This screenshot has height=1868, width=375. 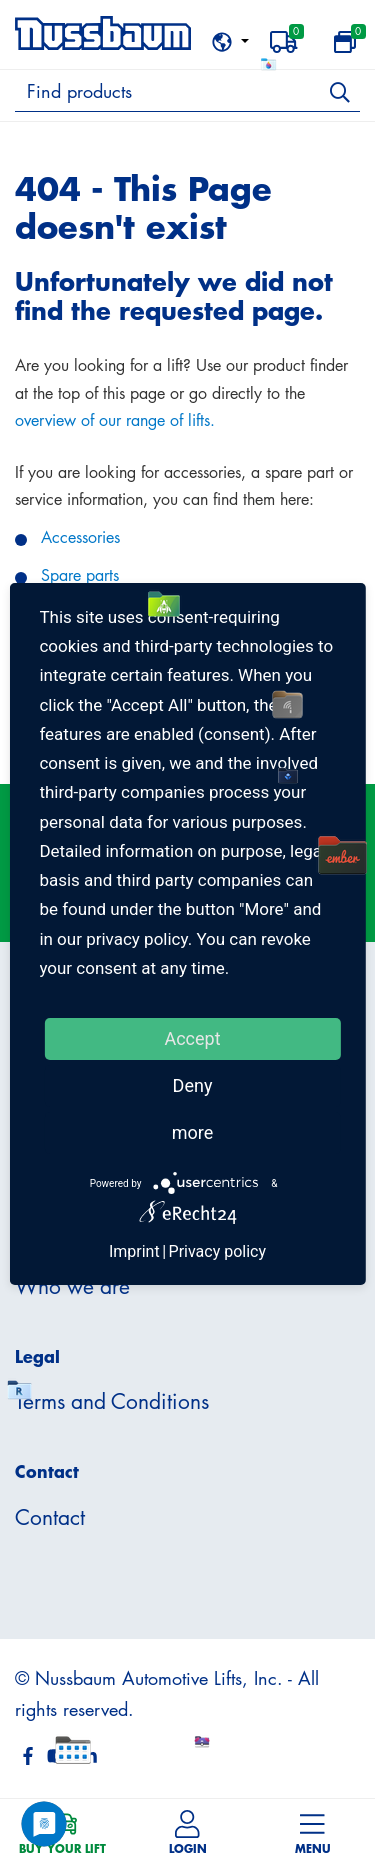 I want to click on folder containing pokémon master ball images or assets, so click(x=202, y=1742).